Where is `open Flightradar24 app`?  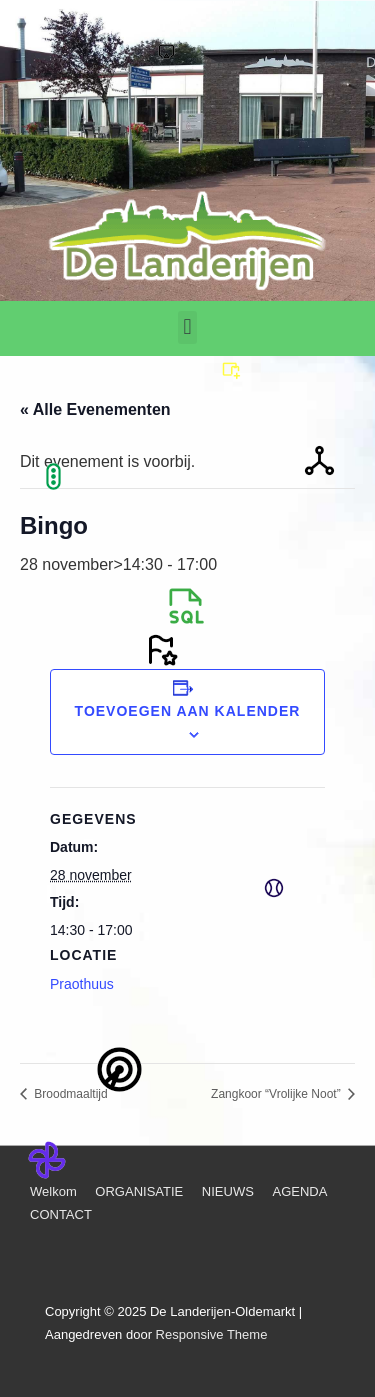 open Flightradar24 app is located at coordinates (119, 1069).